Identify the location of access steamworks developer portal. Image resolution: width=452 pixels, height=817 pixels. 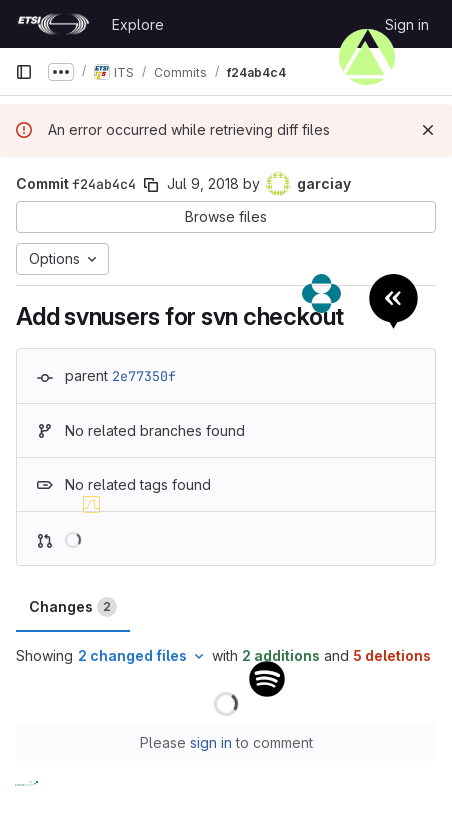
(26, 783).